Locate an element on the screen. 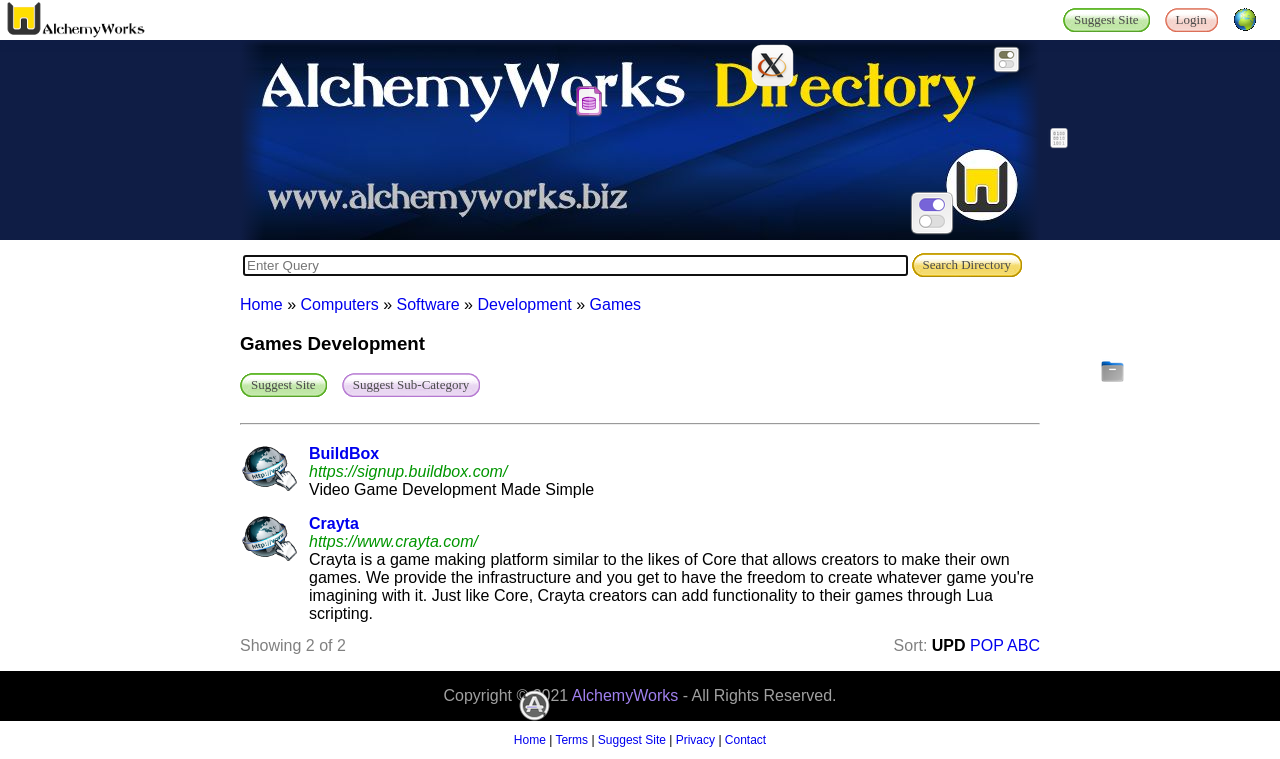 The image size is (1280, 759). indicates a binary or raw data file is located at coordinates (1059, 138).